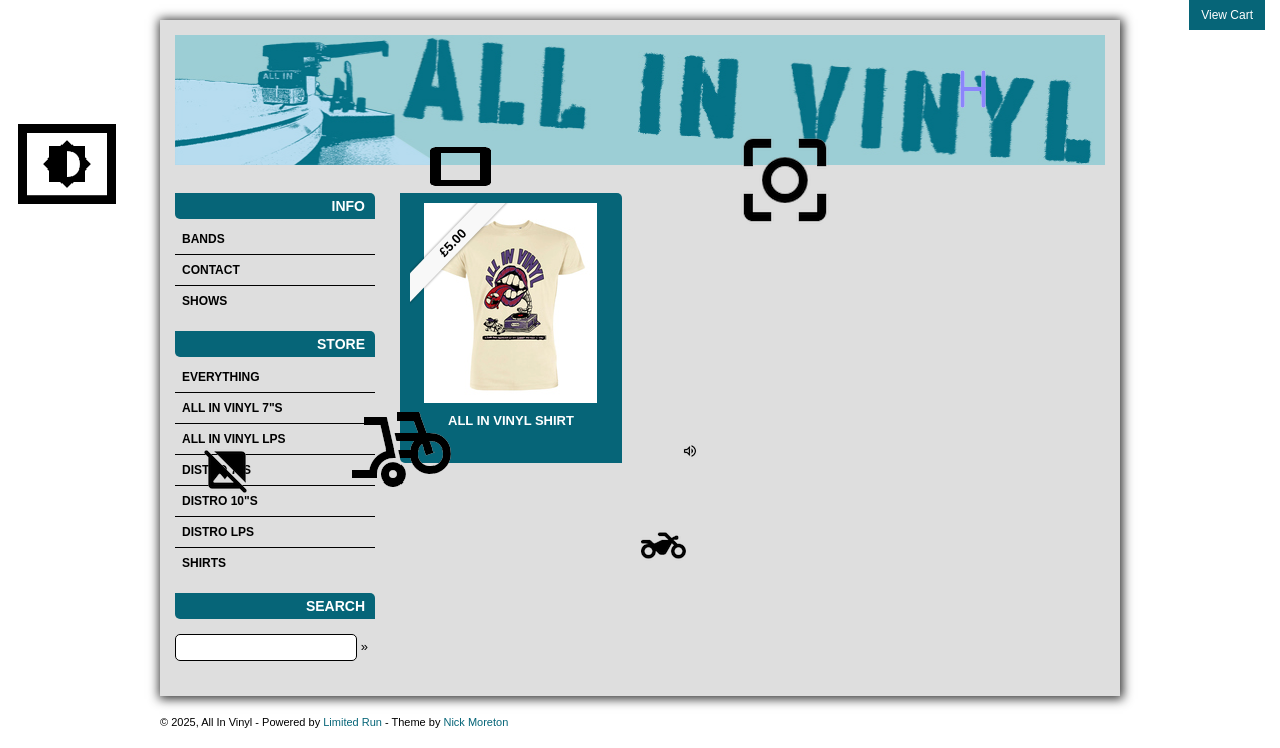 The width and height of the screenshot is (1280, 748). I want to click on select motorcycle as transportation mode, so click(663, 545).